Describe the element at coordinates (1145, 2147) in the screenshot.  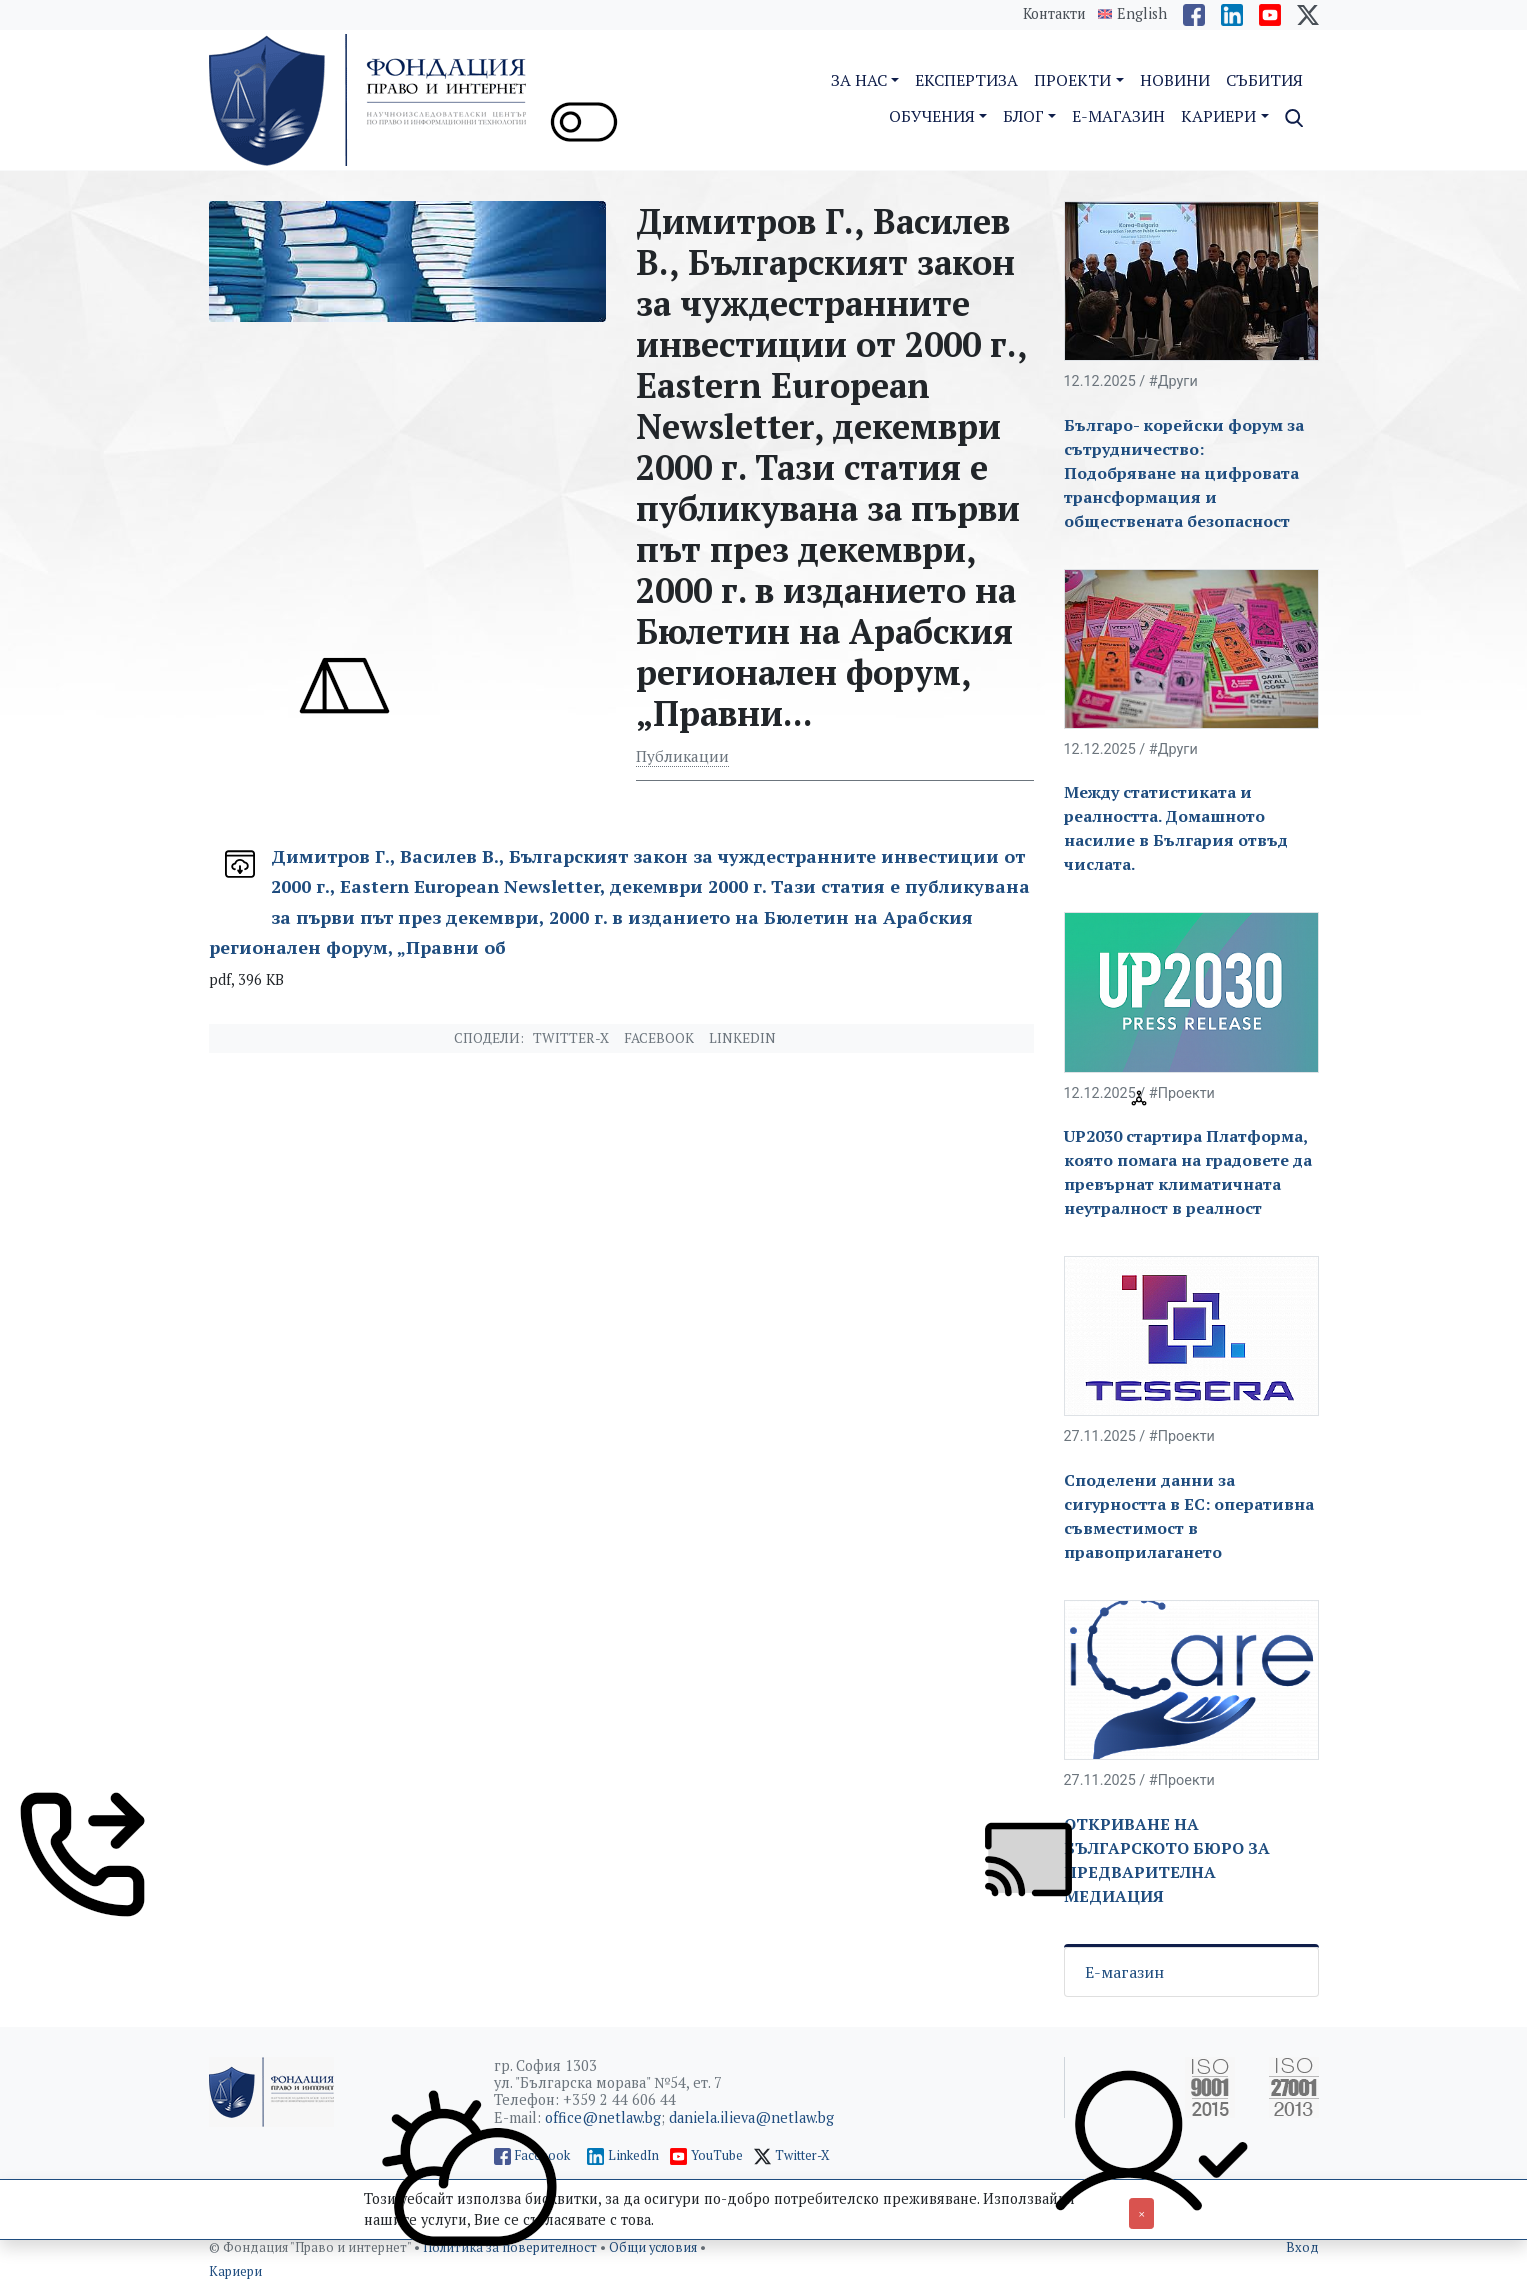
I see `verify or approve a user account` at that location.